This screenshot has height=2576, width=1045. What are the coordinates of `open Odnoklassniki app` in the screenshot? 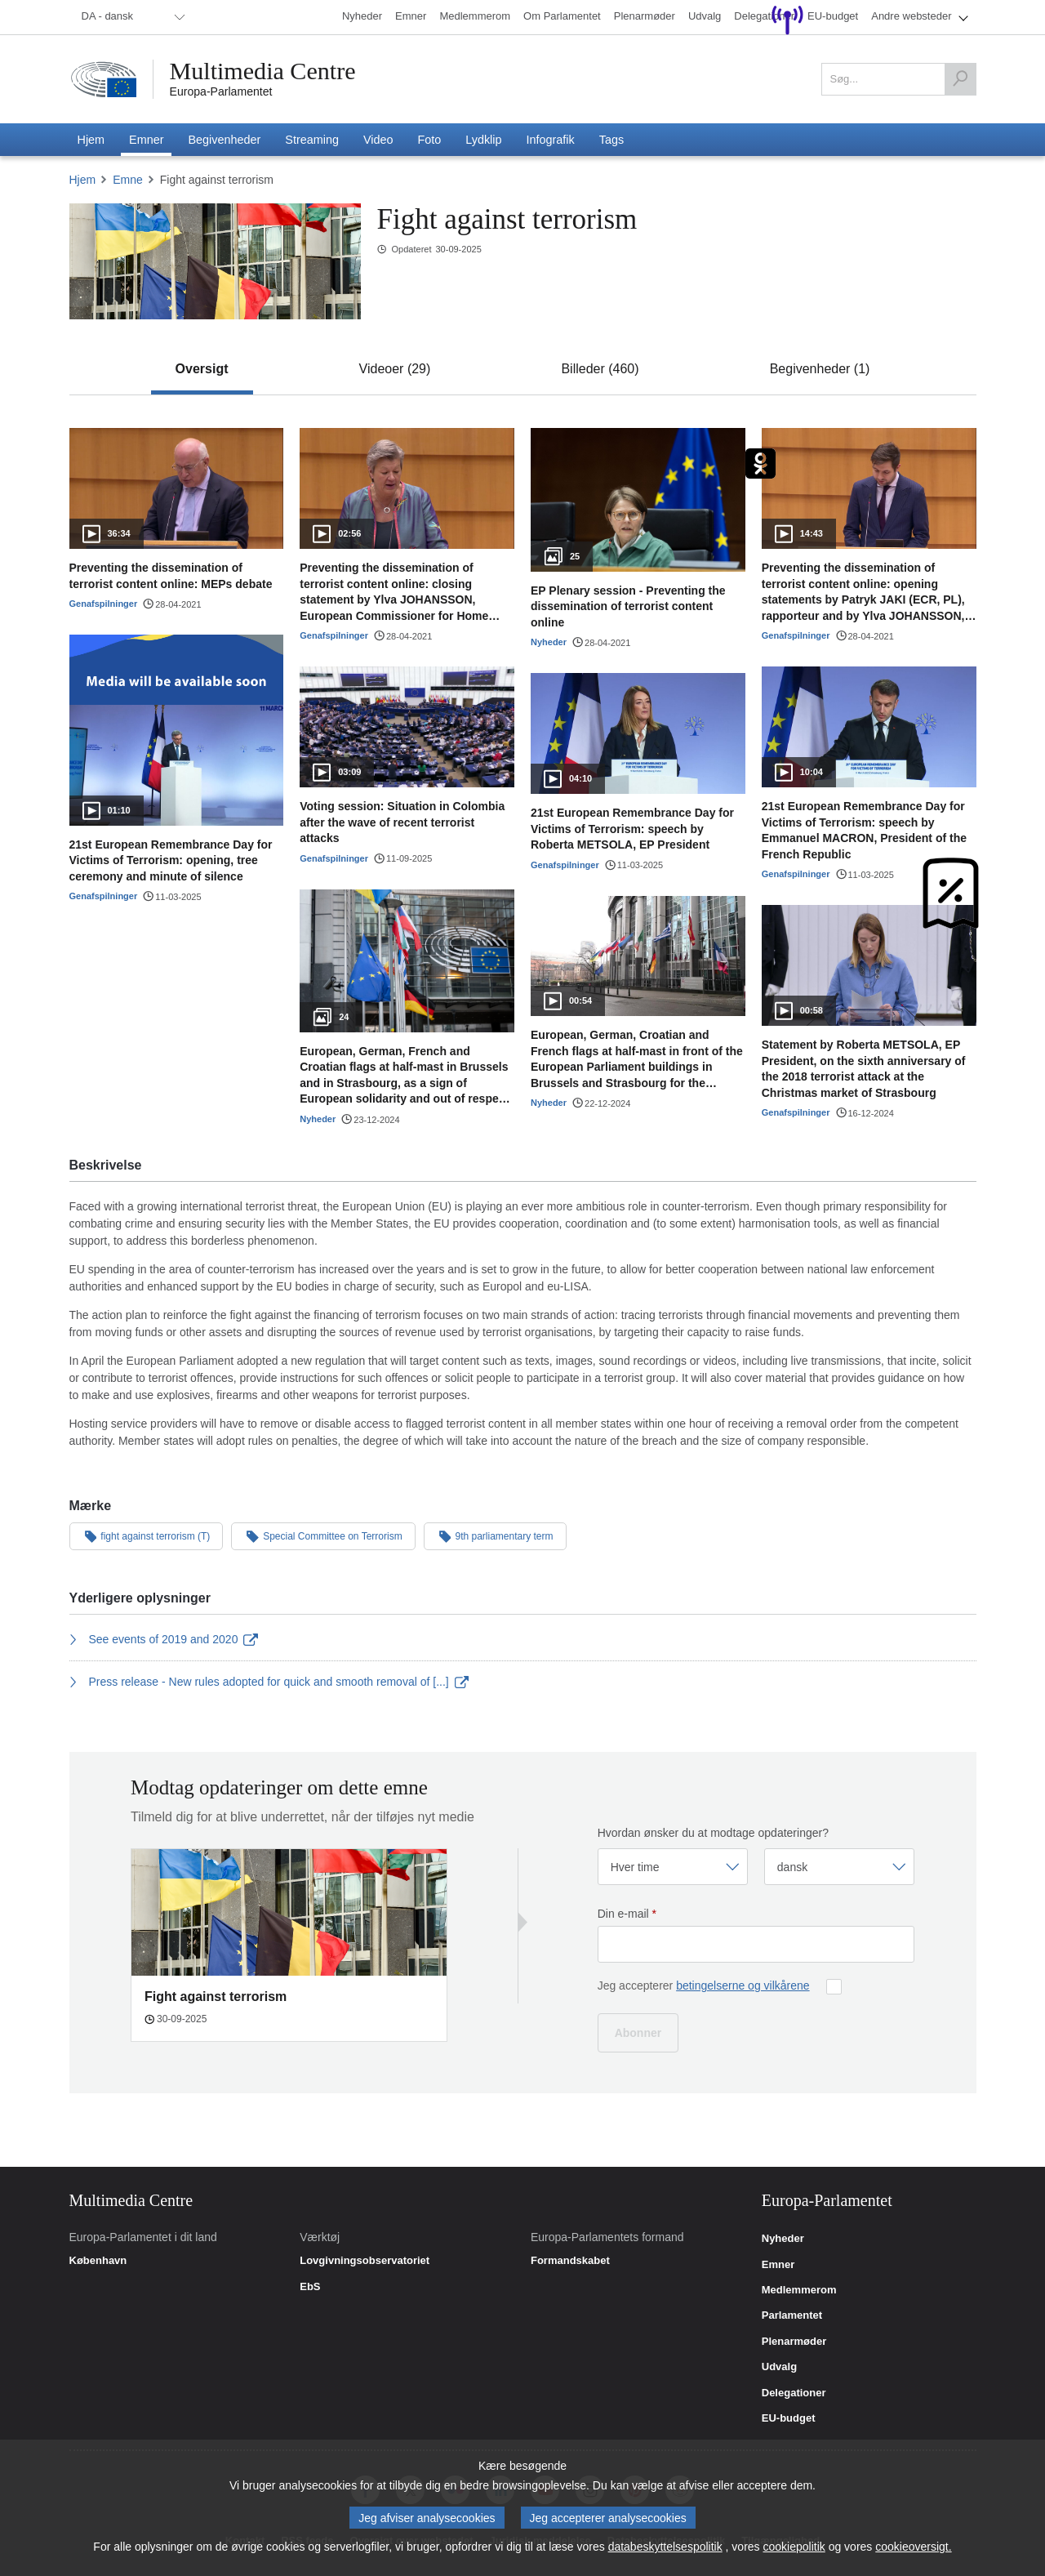 It's located at (760, 463).